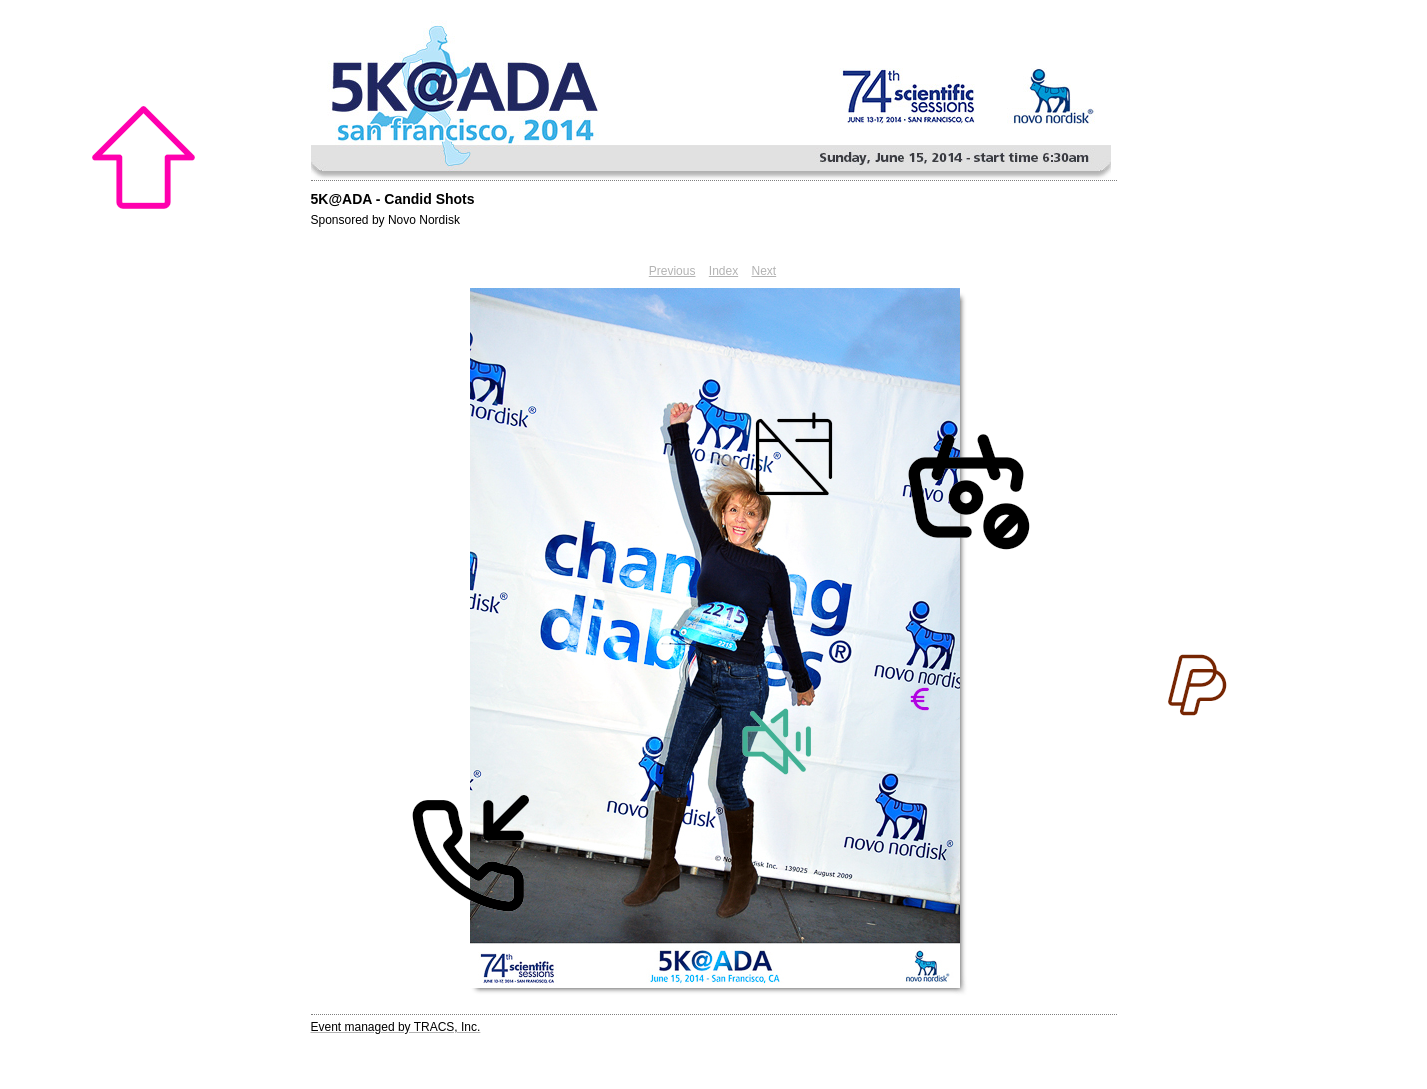  I want to click on disable calendar or scheduling features, so click(794, 457).